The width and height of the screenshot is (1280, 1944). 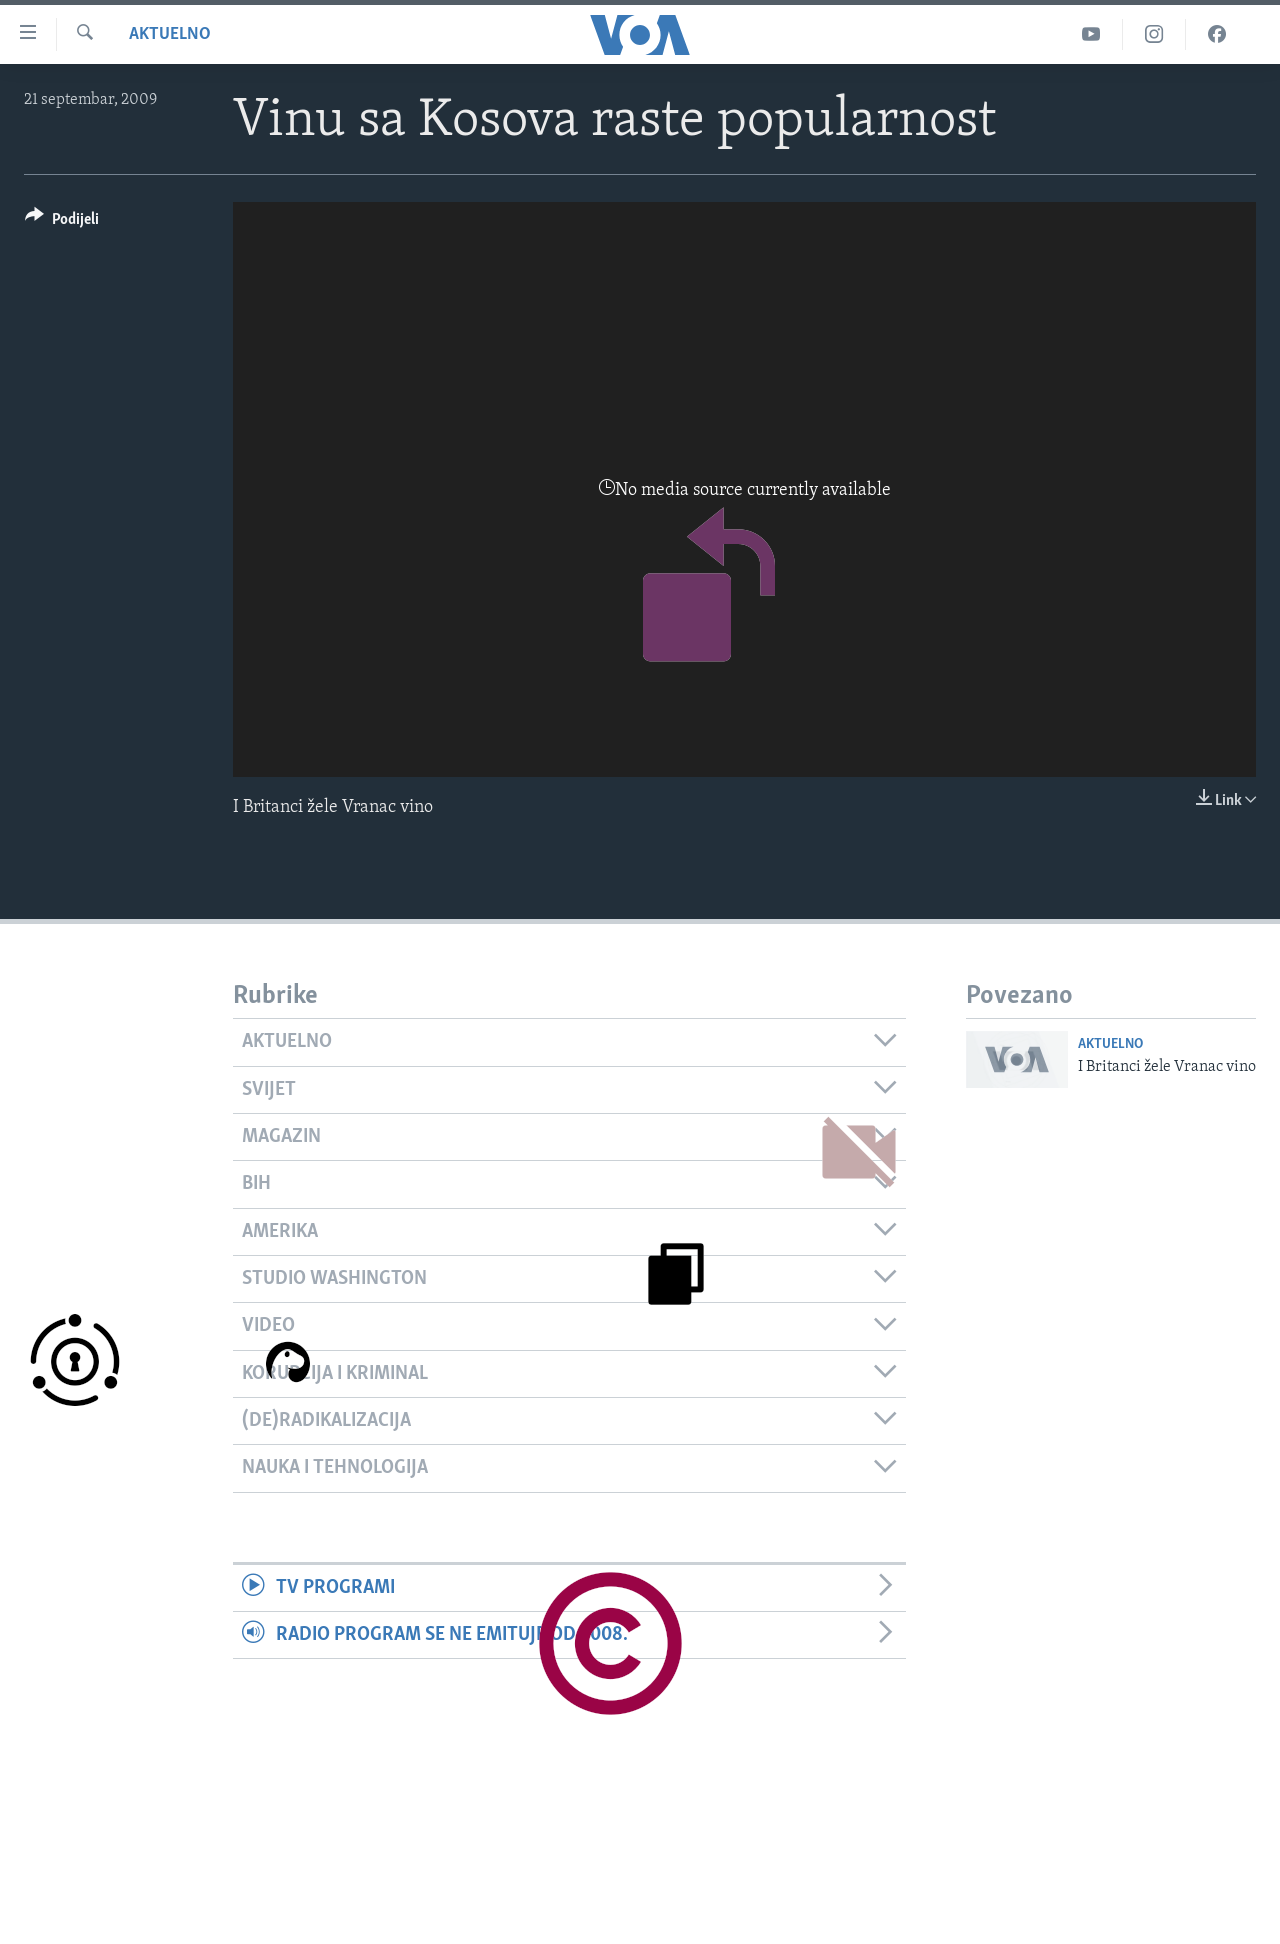 What do you see at coordinates (676, 1274) in the screenshot?
I see `copy file to clipboard` at bounding box center [676, 1274].